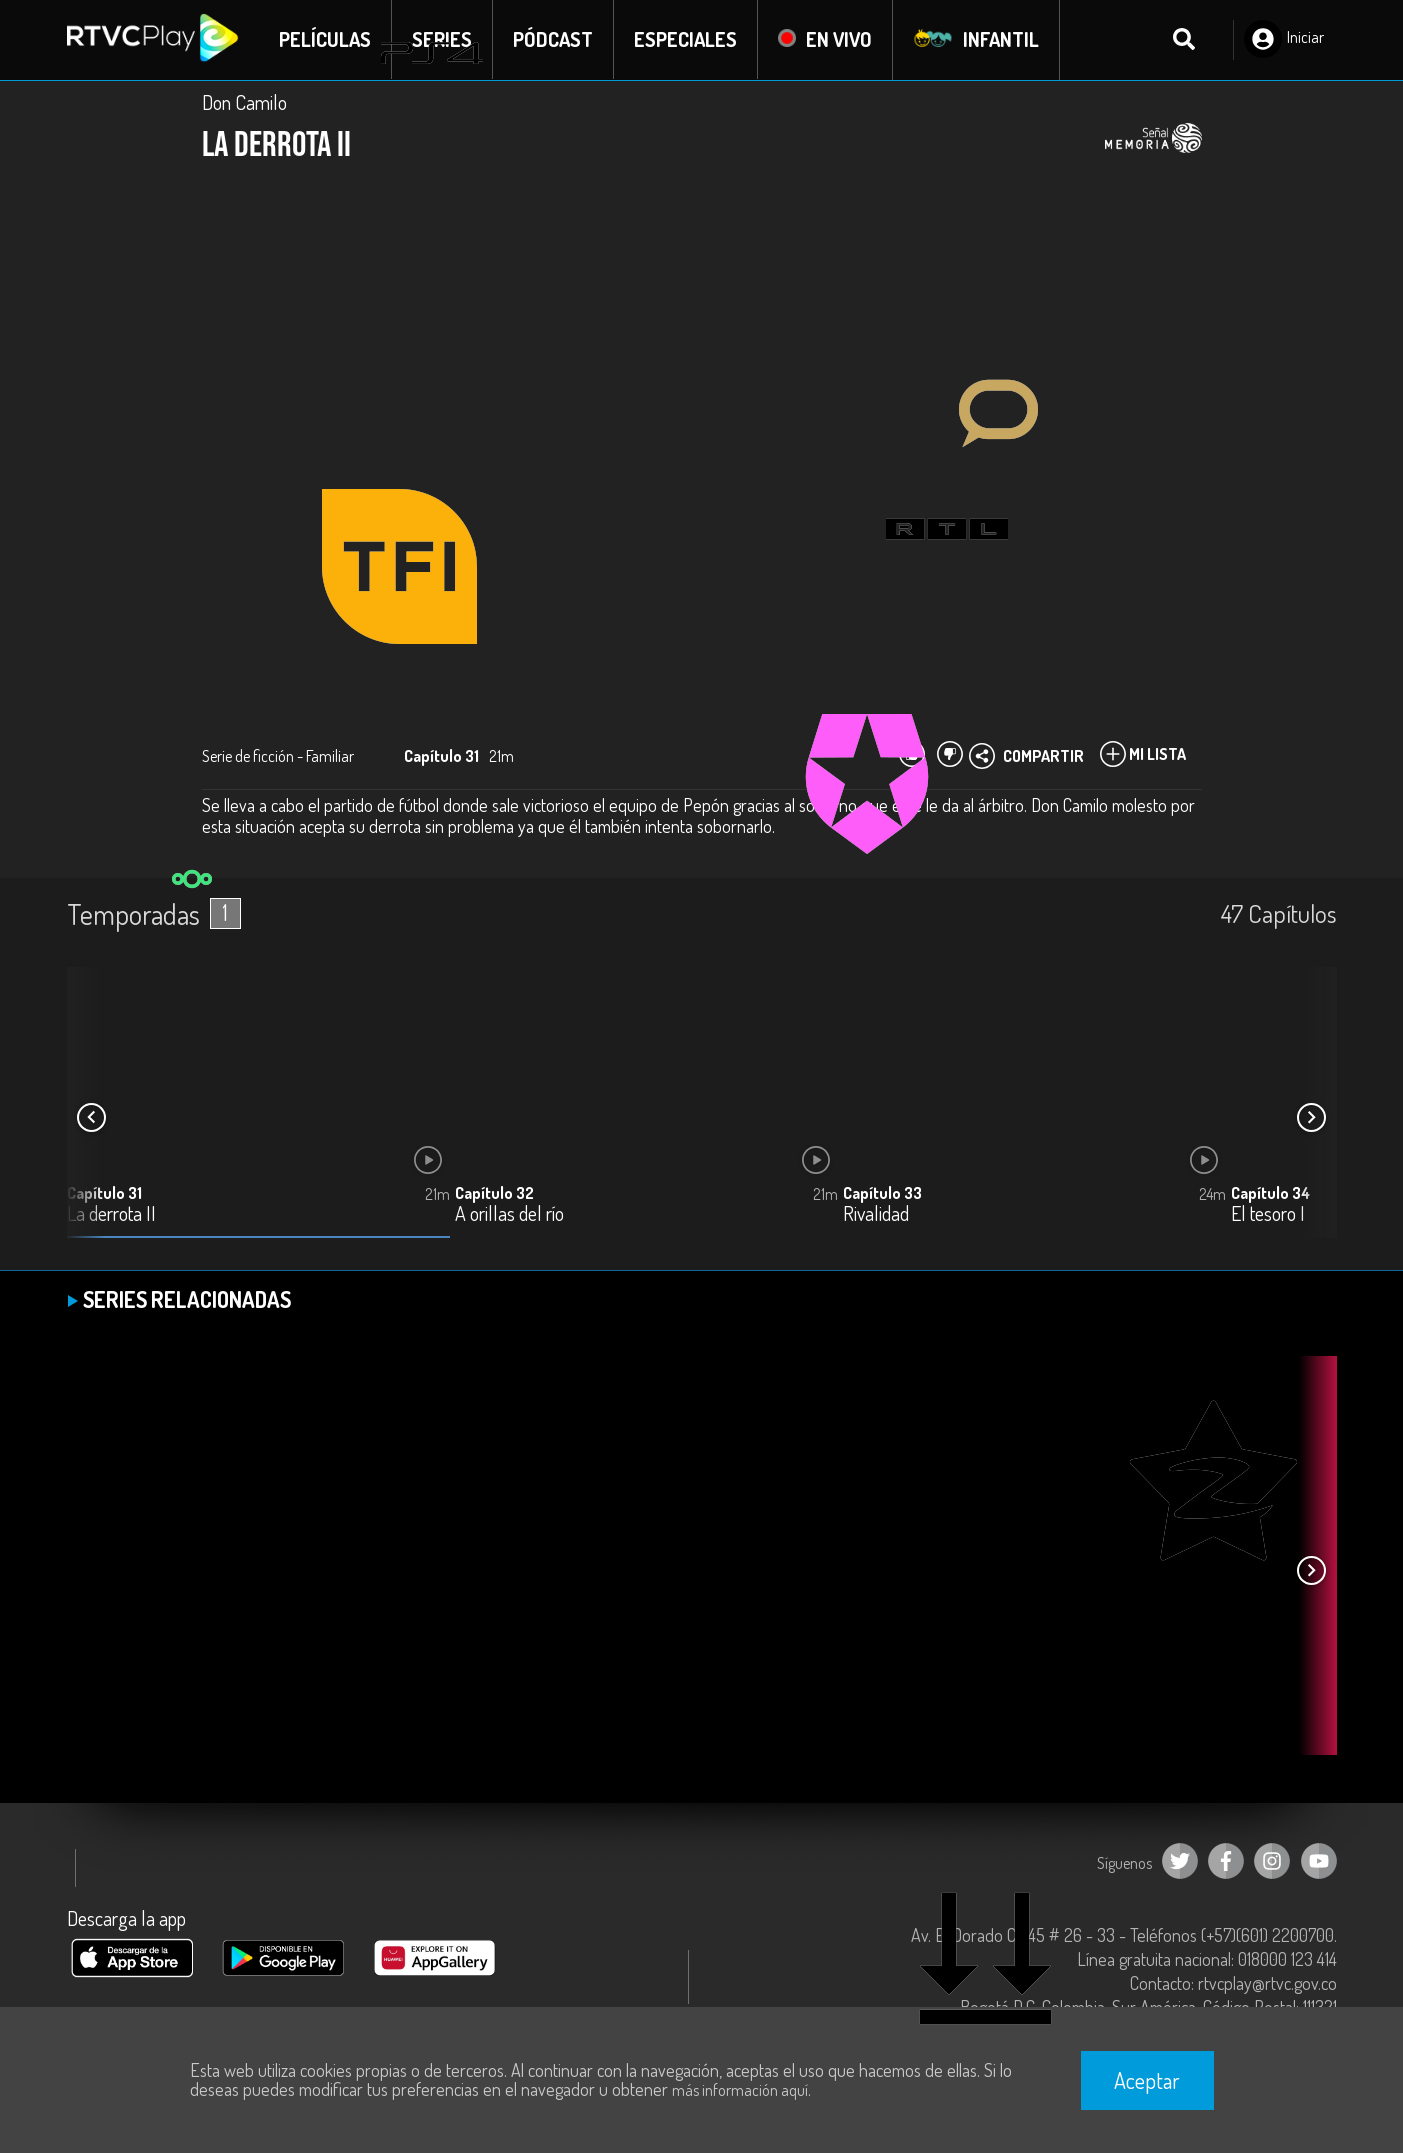  Describe the element at coordinates (947, 529) in the screenshot. I see `RTL media company logo` at that location.